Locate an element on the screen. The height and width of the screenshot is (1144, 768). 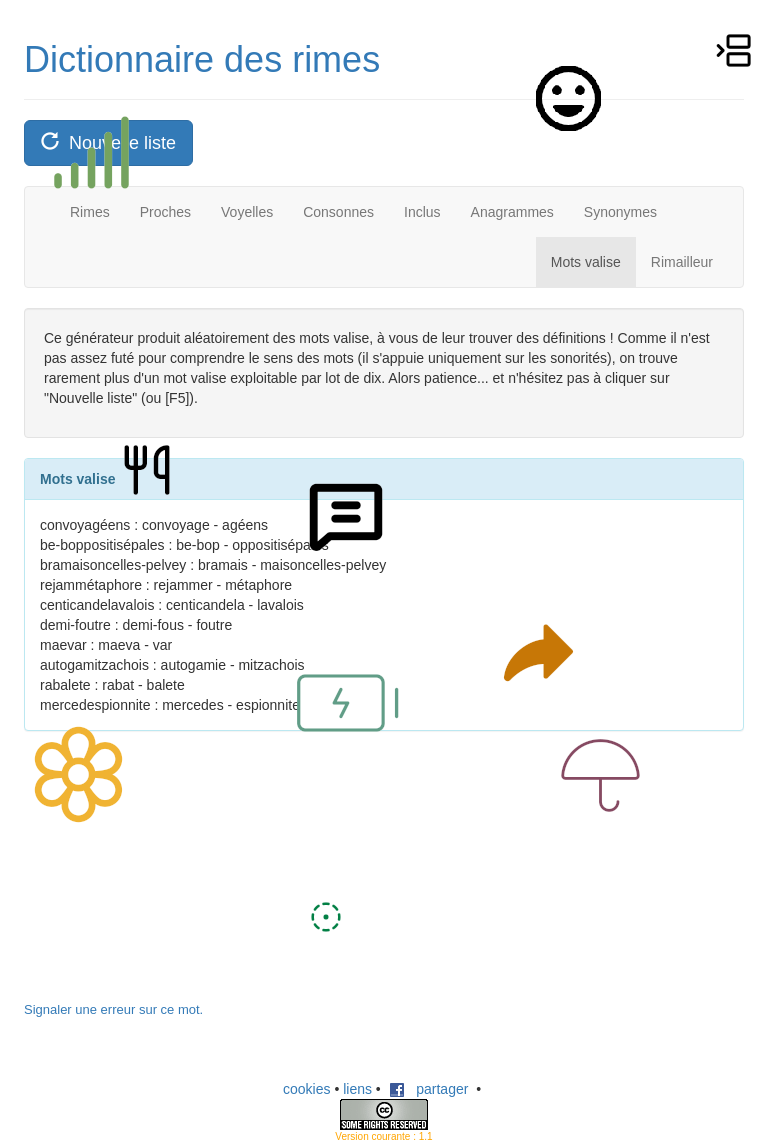
browse restaurants or dining options is located at coordinates (147, 470).